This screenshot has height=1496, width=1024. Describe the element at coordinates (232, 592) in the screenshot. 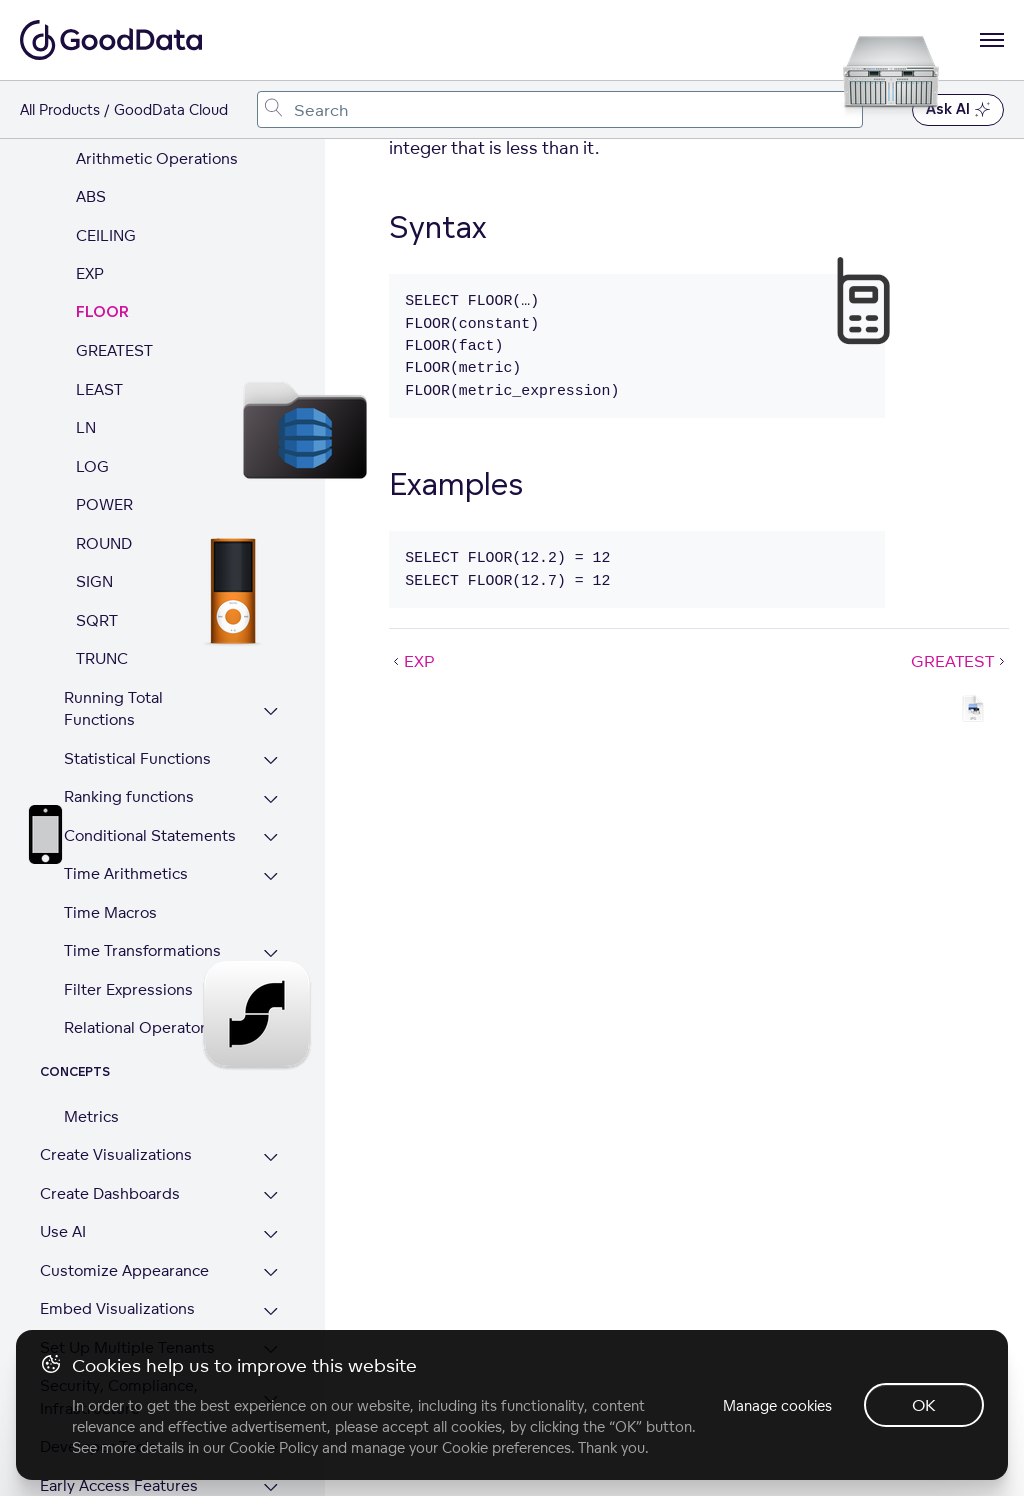

I see `sync music to ipod nano device` at that location.